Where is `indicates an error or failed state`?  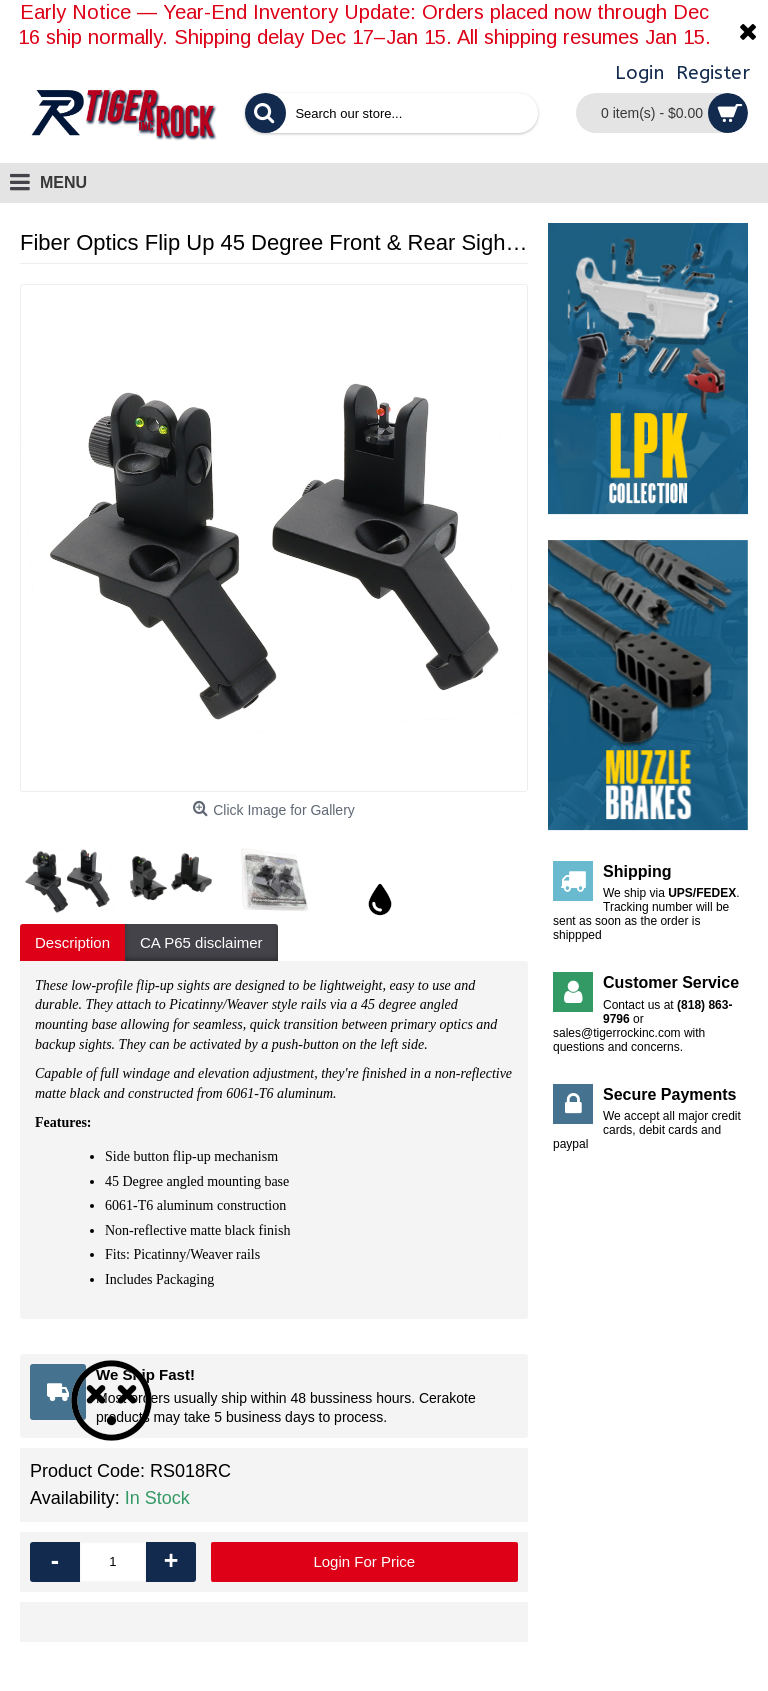 indicates an error or failed state is located at coordinates (111, 1400).